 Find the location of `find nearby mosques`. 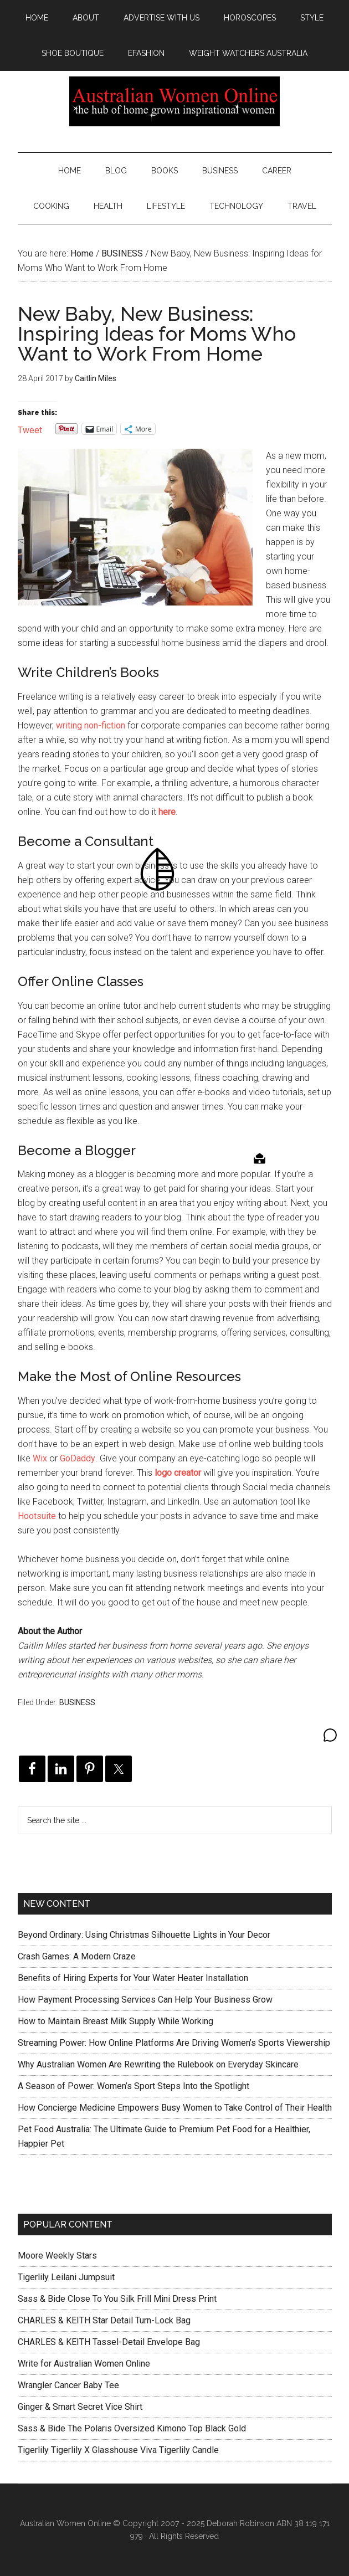

find nearby mosques is located at coordinates (259, 1158).